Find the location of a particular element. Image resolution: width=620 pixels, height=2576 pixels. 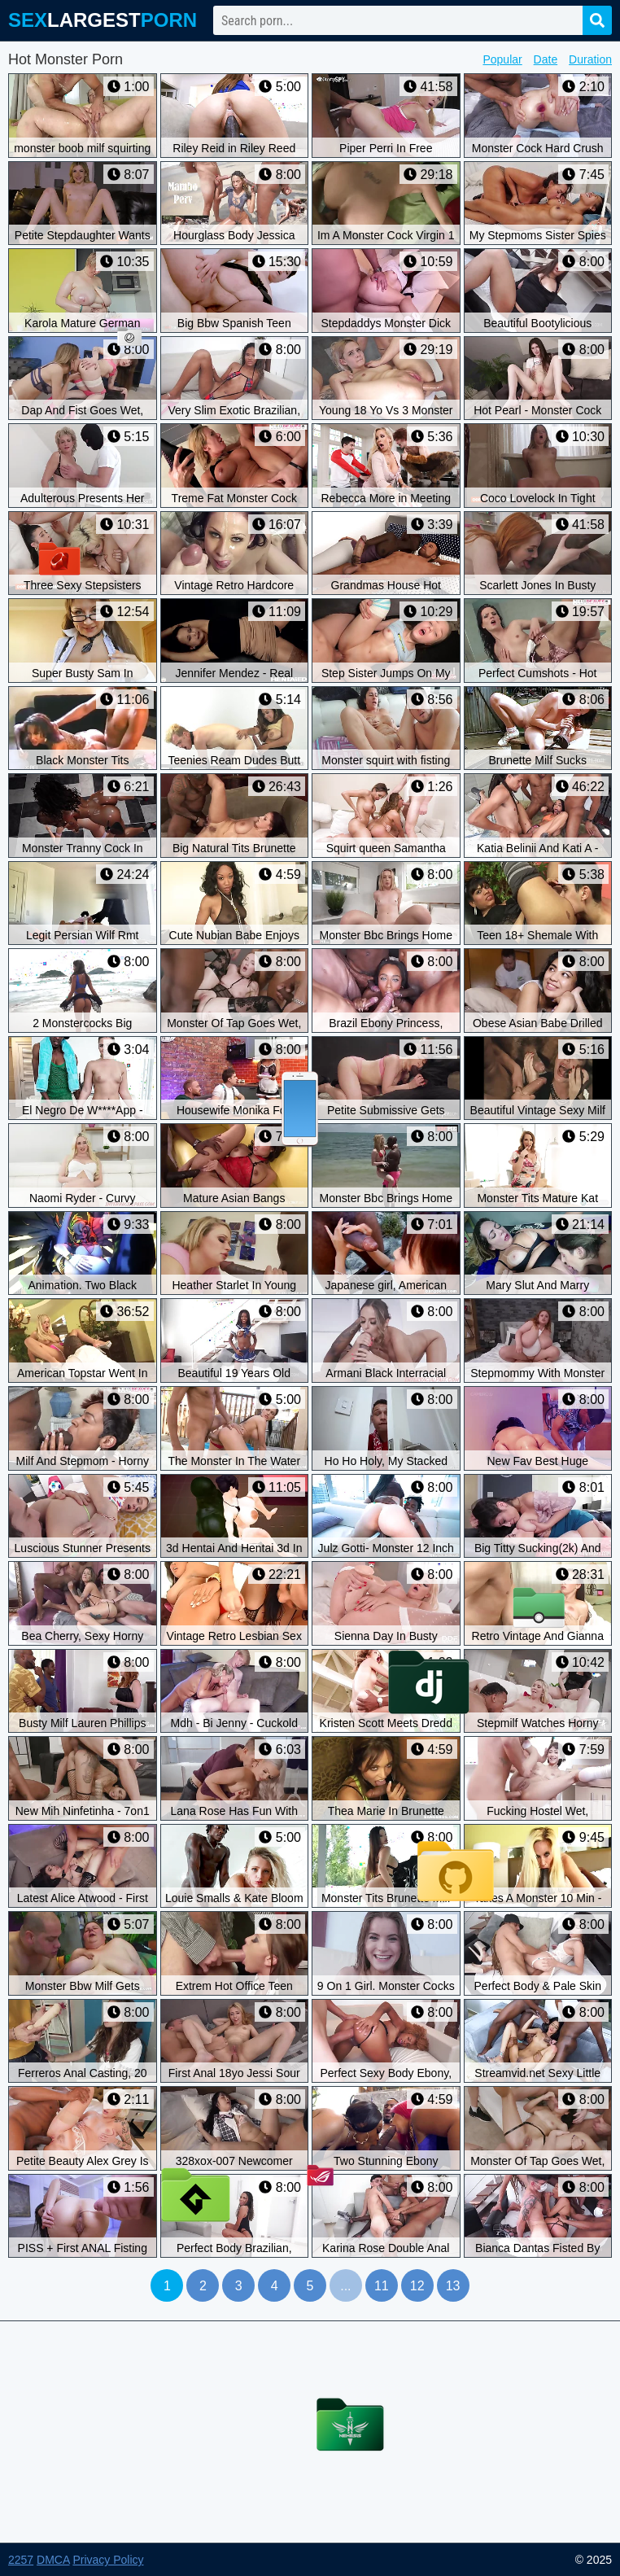

folder containing django project files is located at coordinates (428, 1684).